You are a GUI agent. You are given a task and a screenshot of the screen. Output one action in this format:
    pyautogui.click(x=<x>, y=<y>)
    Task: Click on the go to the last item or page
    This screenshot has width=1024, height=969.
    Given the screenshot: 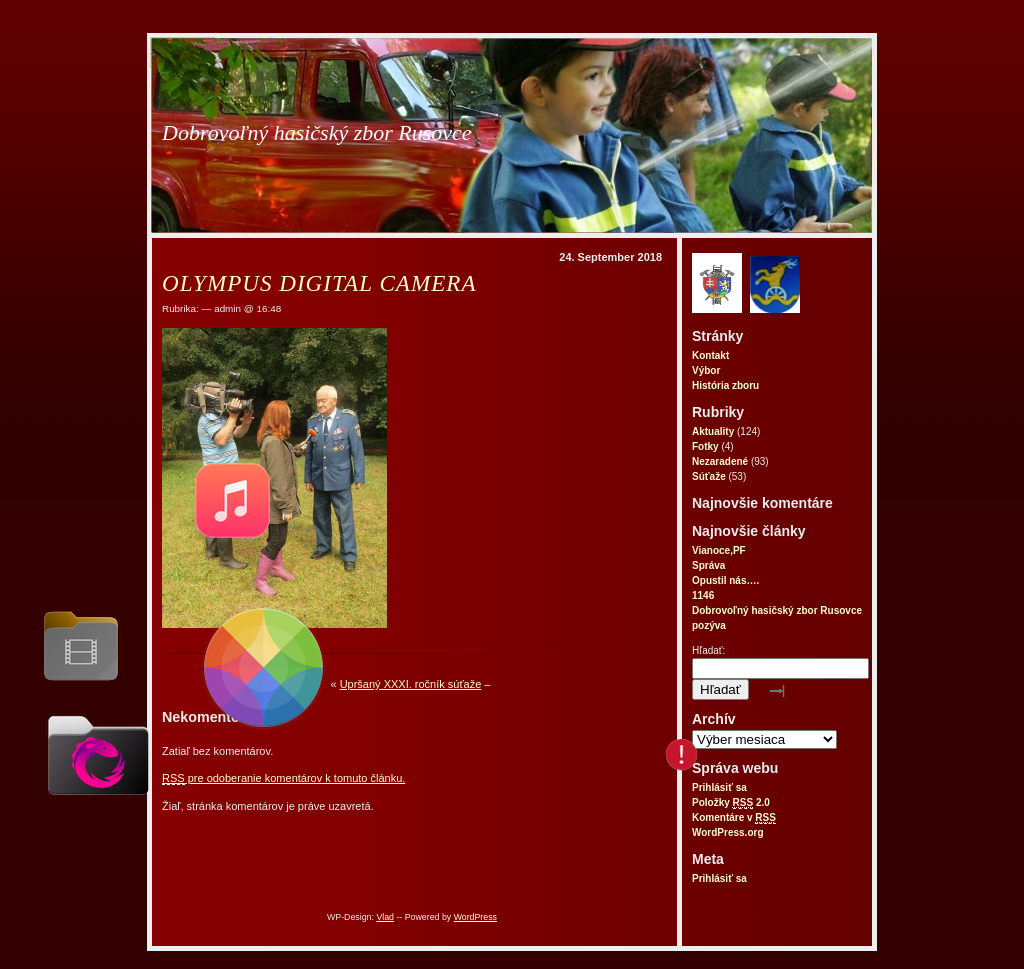 What is the action you would take?
    pyautogui.click(x=777, y=691)
    